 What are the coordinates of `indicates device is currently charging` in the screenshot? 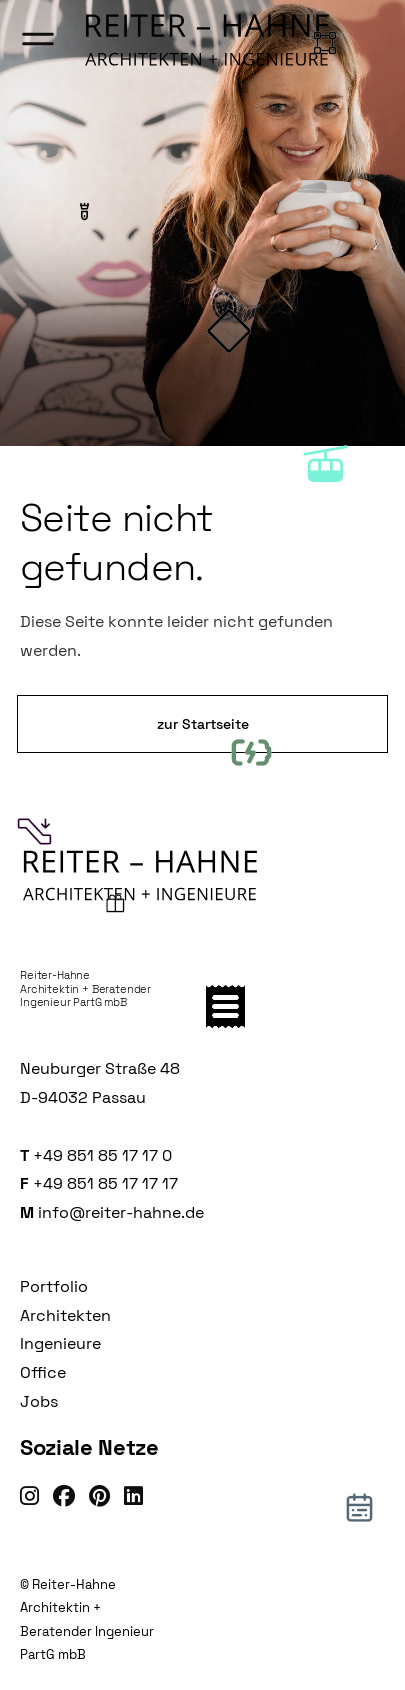 It's located at (251, 752).